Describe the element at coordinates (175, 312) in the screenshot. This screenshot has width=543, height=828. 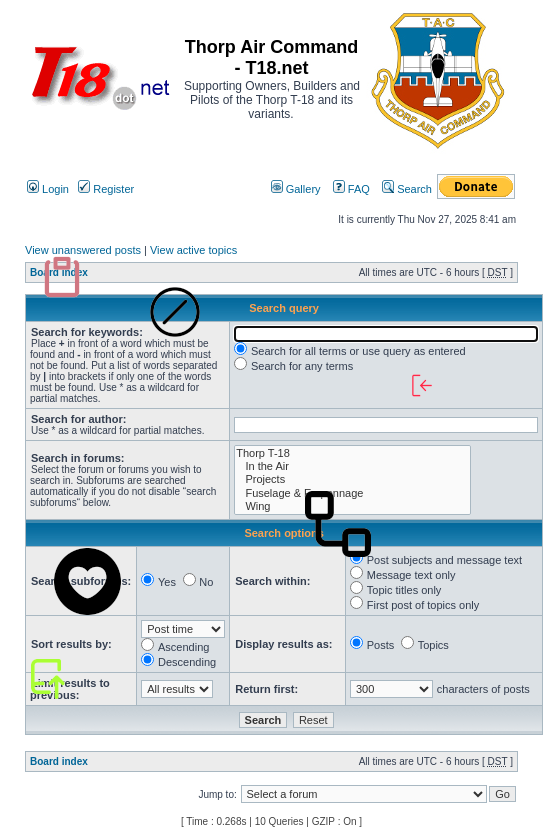
I see `skip this item or step` at that location.